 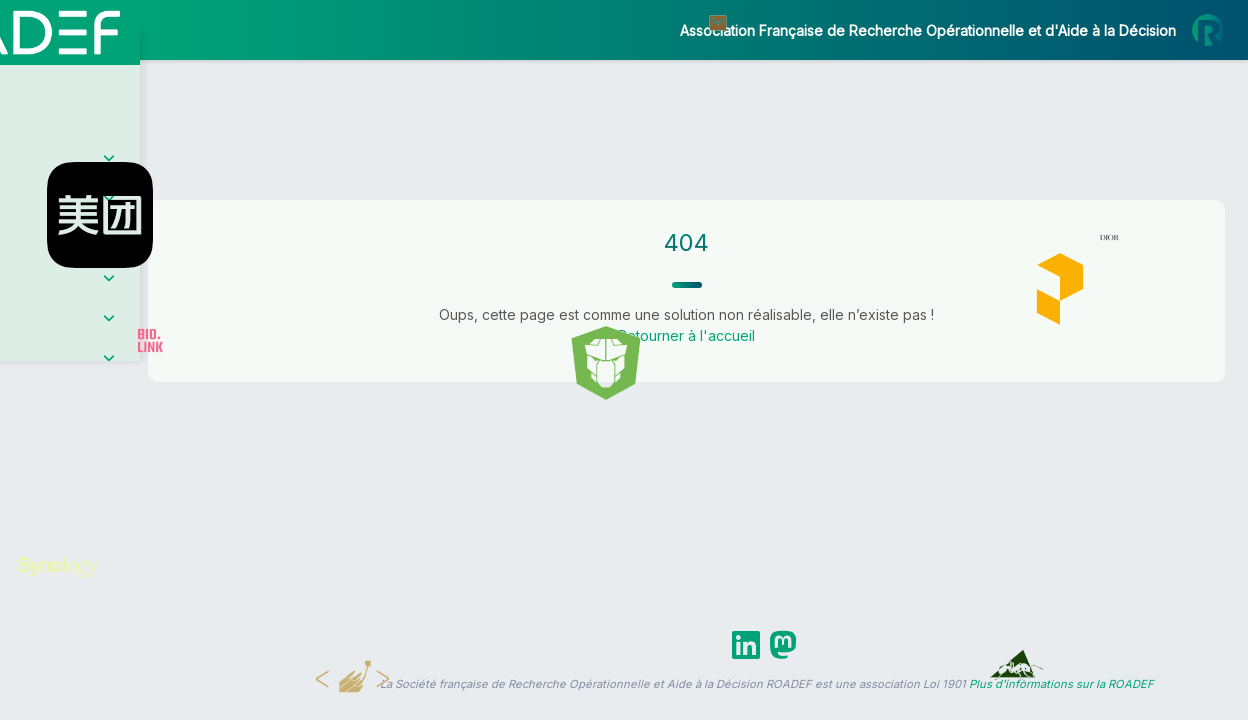 I want to click on Synology brand logo, so click(x=59, y=566).